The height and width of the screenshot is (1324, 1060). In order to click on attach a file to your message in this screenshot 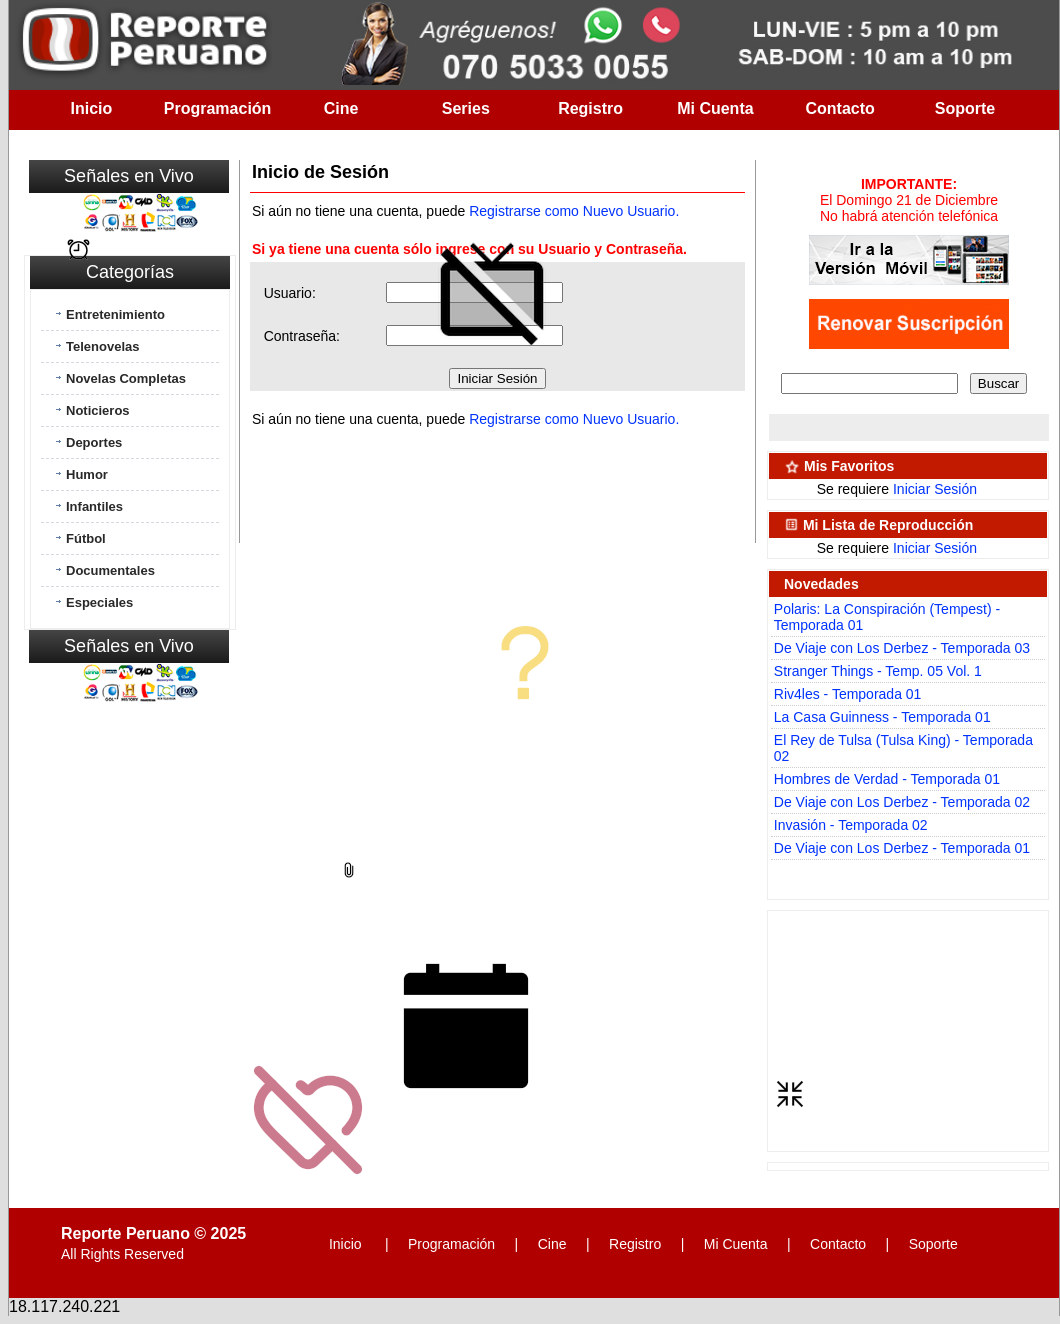, I will do `click(349, 870)`.